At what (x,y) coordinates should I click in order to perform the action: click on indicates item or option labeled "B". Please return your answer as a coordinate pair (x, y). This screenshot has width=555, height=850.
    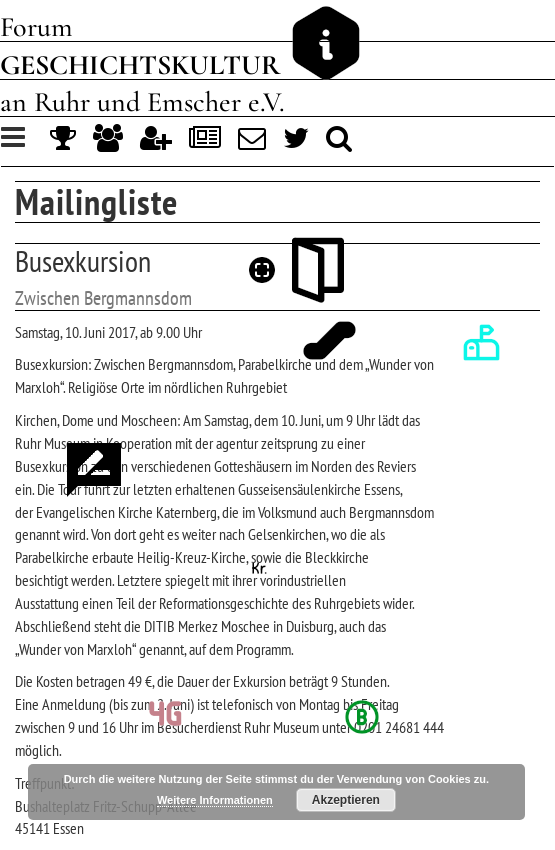
    Looking at the image, I should click on (362, 717).